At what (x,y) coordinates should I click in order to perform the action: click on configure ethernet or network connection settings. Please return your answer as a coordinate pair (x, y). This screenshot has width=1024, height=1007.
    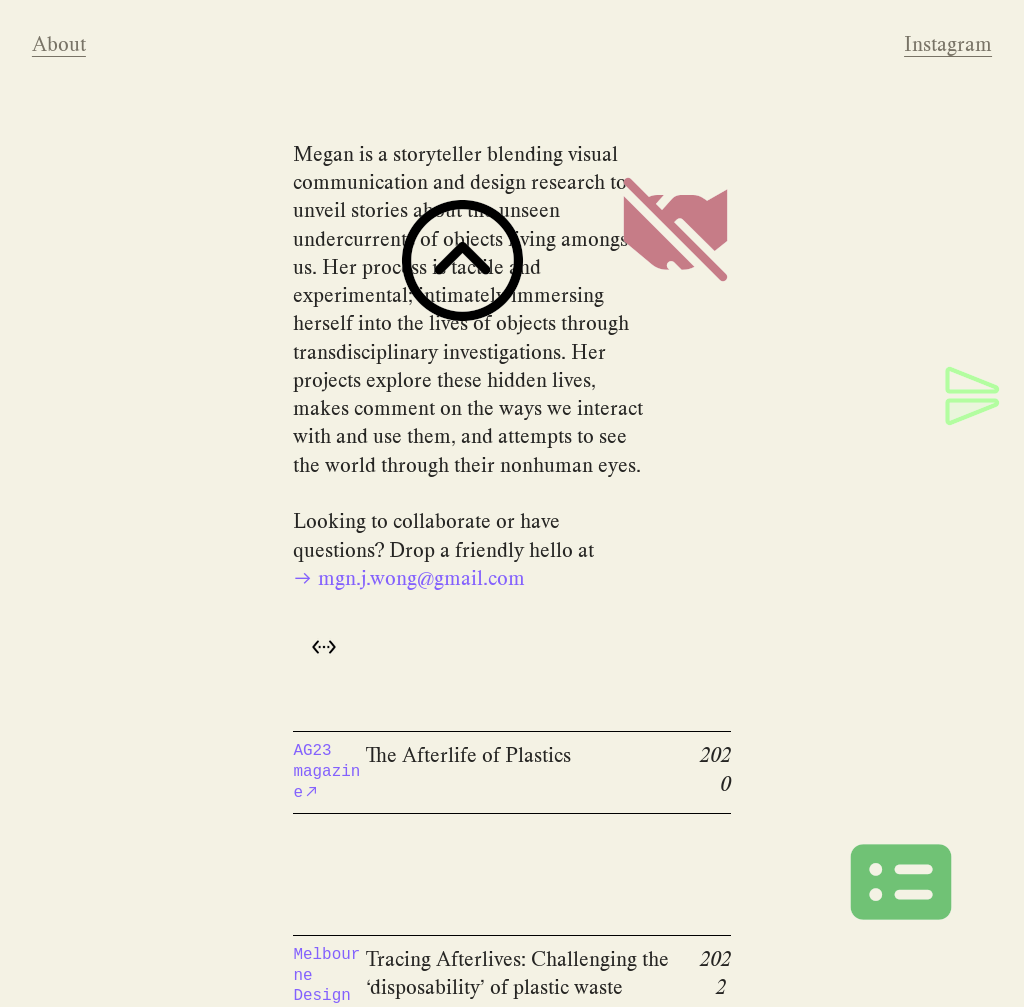
    Looking at the image, I should click on (324, 647).